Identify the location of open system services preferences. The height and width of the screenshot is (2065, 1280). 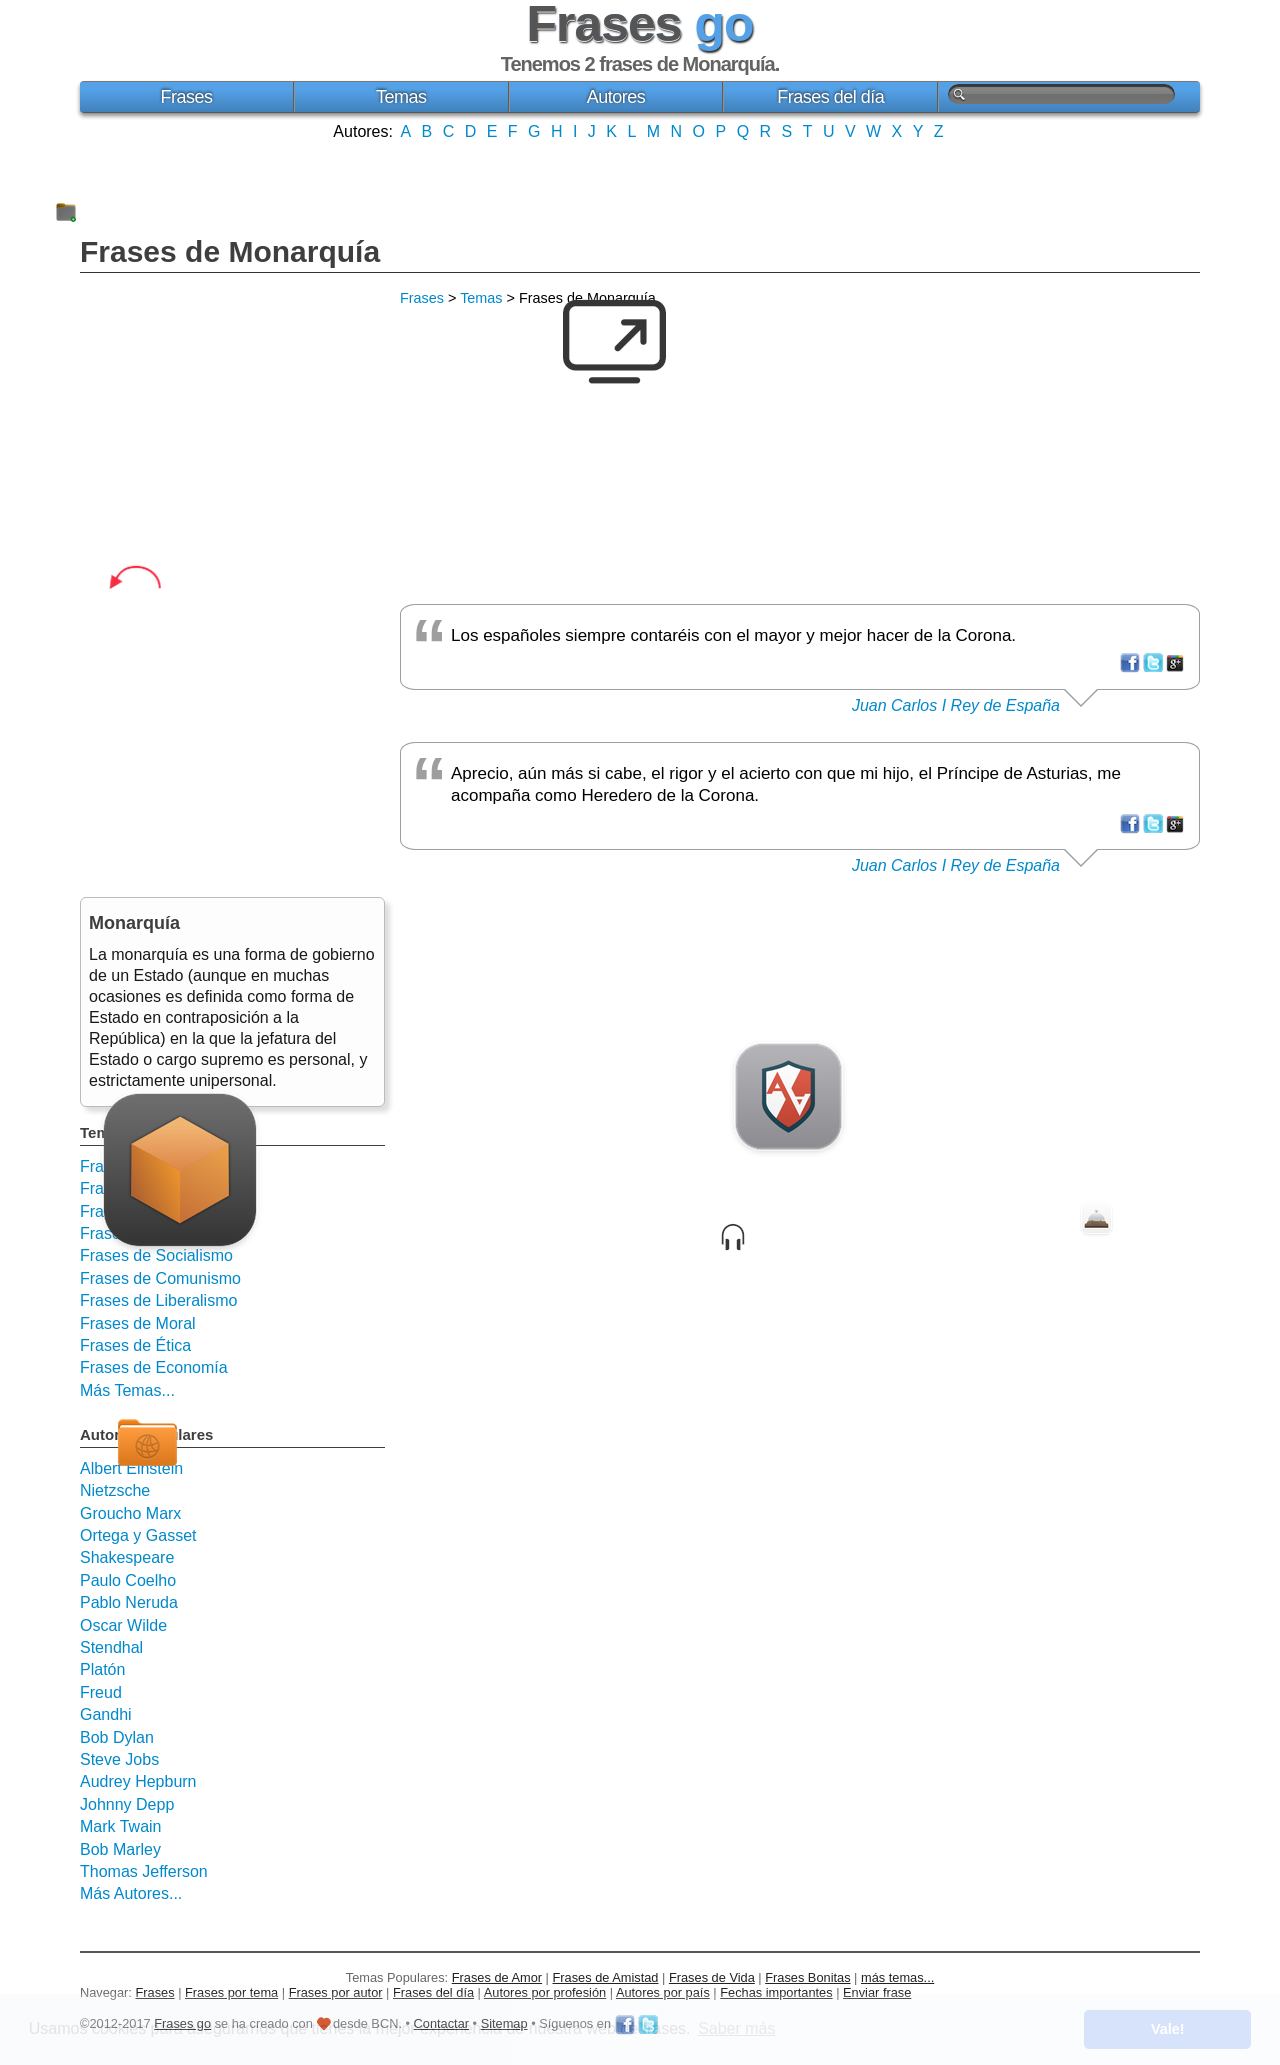
(1096, 1218).